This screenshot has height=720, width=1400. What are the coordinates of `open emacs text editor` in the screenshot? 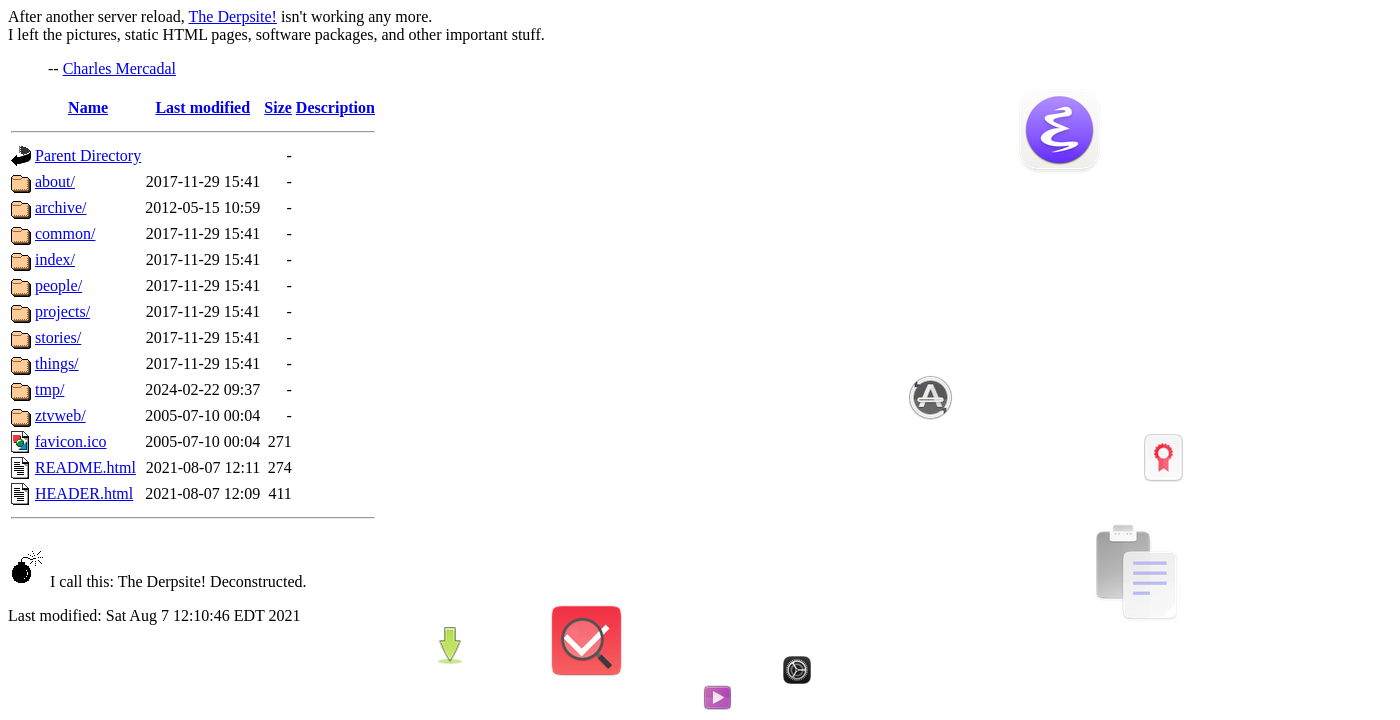 It's located at (1059, 129).